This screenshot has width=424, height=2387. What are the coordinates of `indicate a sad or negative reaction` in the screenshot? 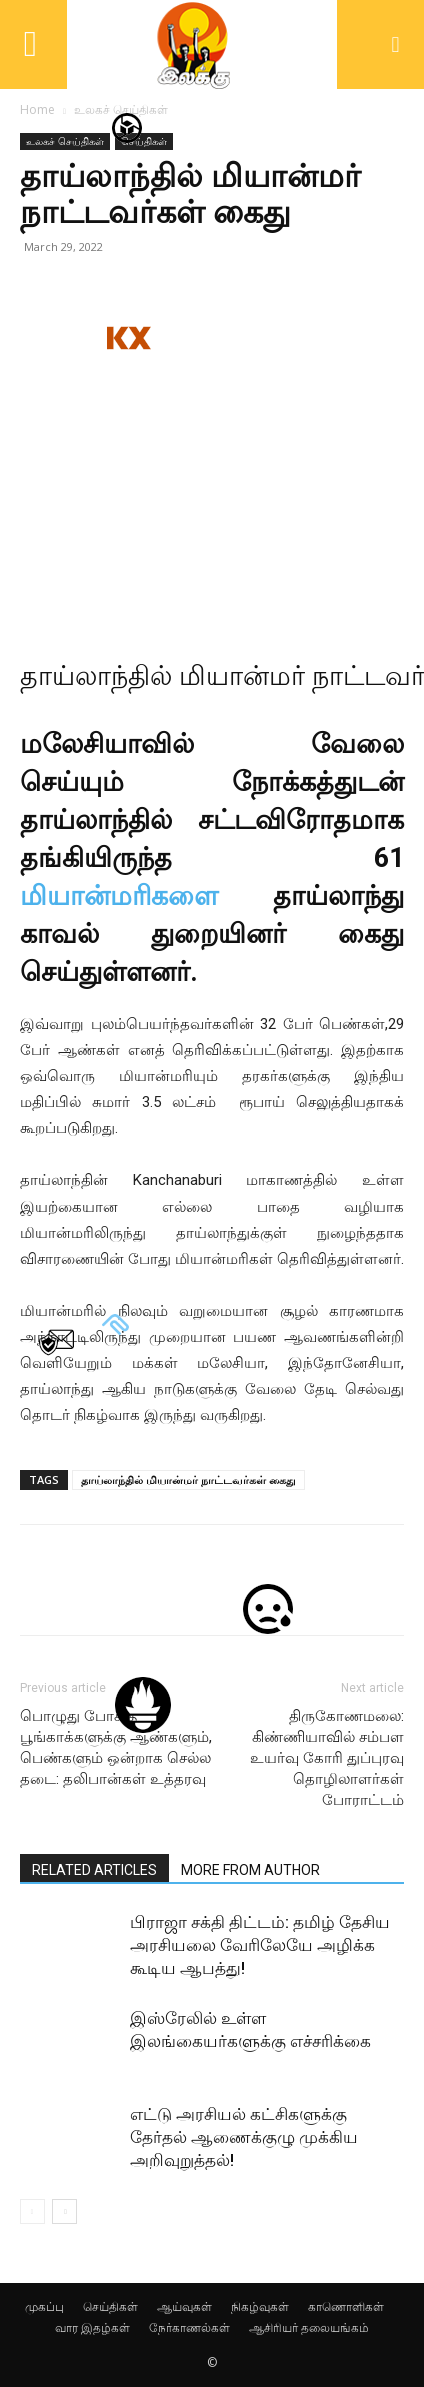 It's located at (268, 1609).